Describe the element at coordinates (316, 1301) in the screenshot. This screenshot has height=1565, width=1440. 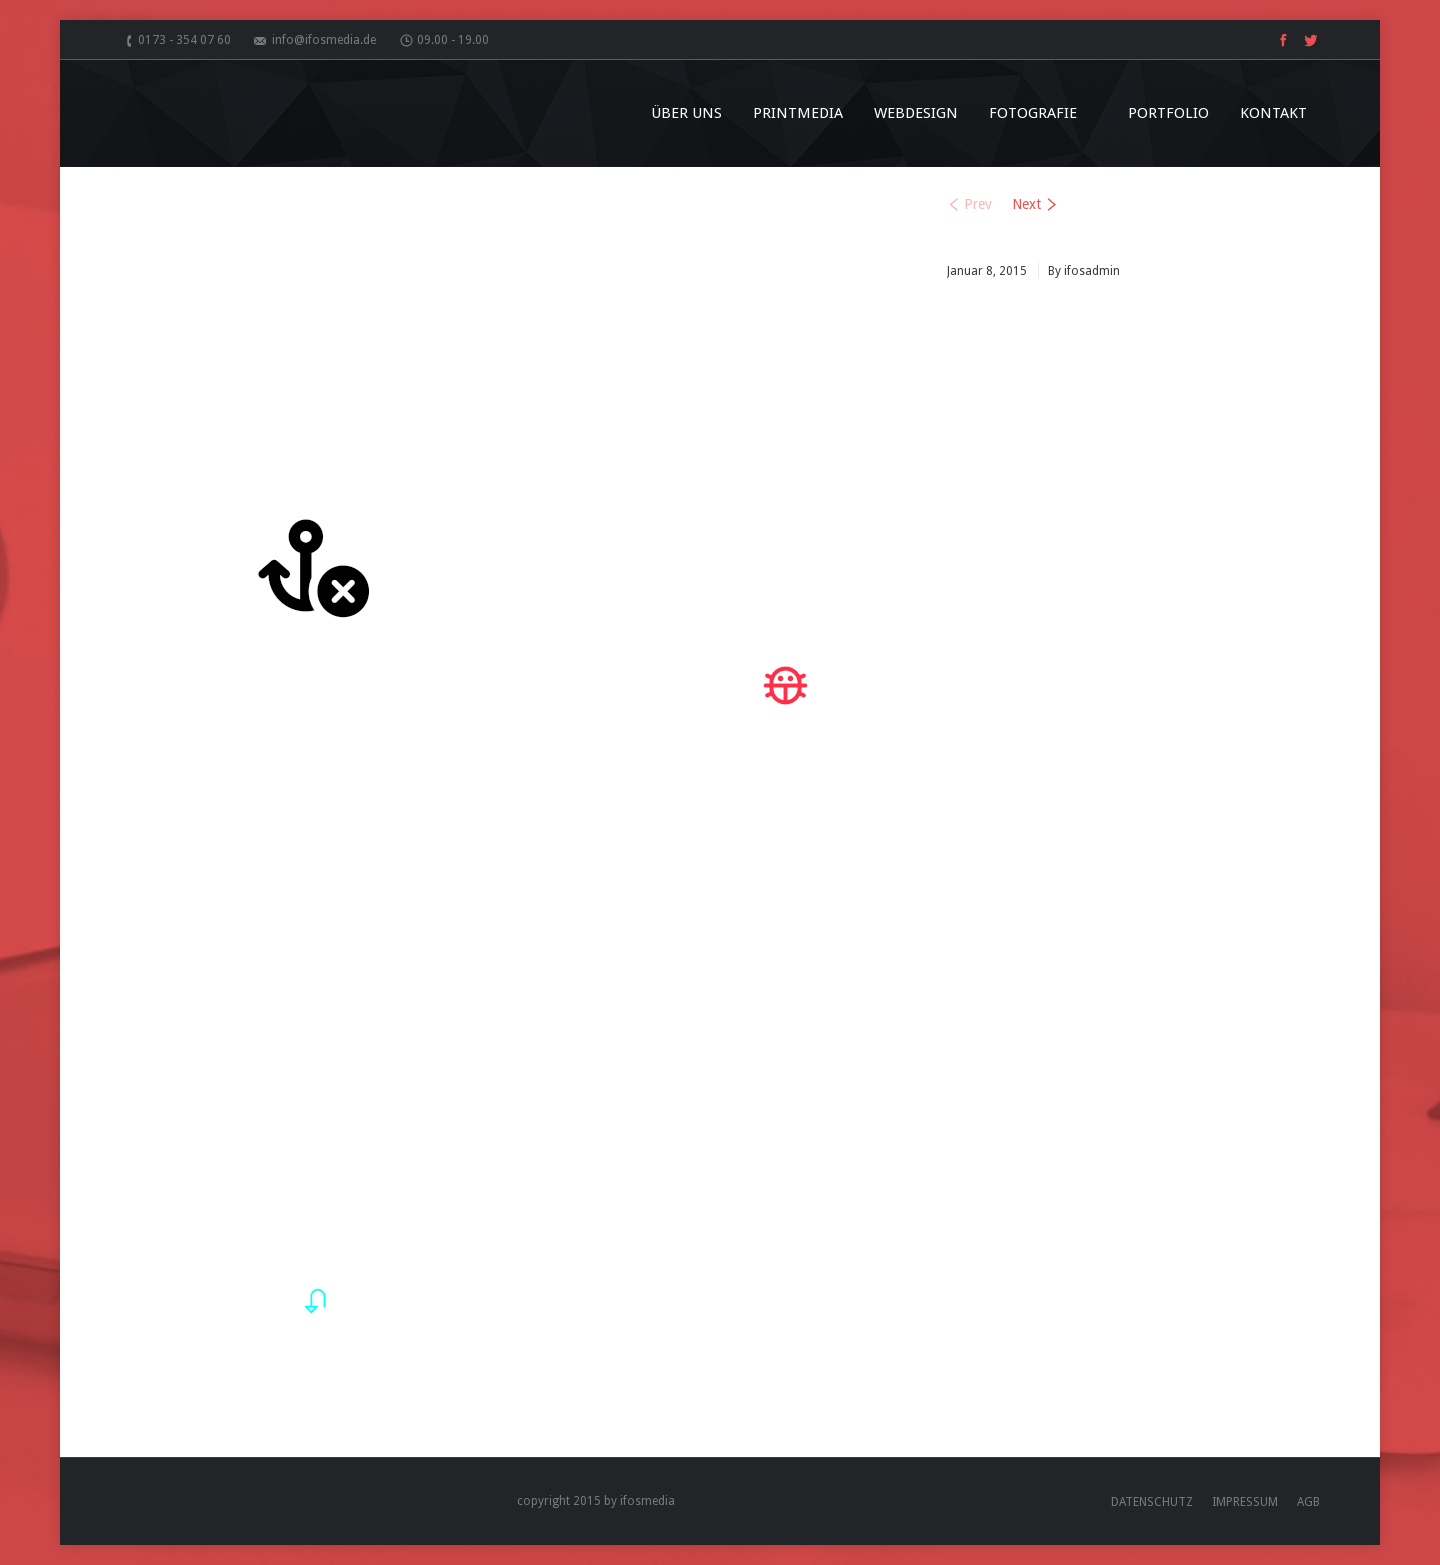
I see `undo or reverse a previous action` at that location.